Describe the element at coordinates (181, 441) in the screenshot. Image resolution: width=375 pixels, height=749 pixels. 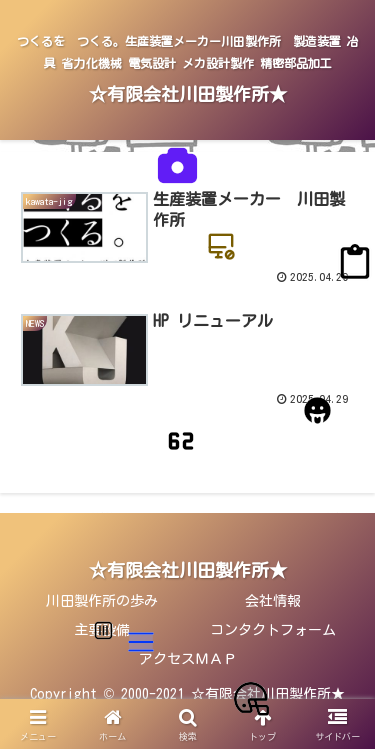
I see `indicates item number 62 in a list or sequence` at that location.